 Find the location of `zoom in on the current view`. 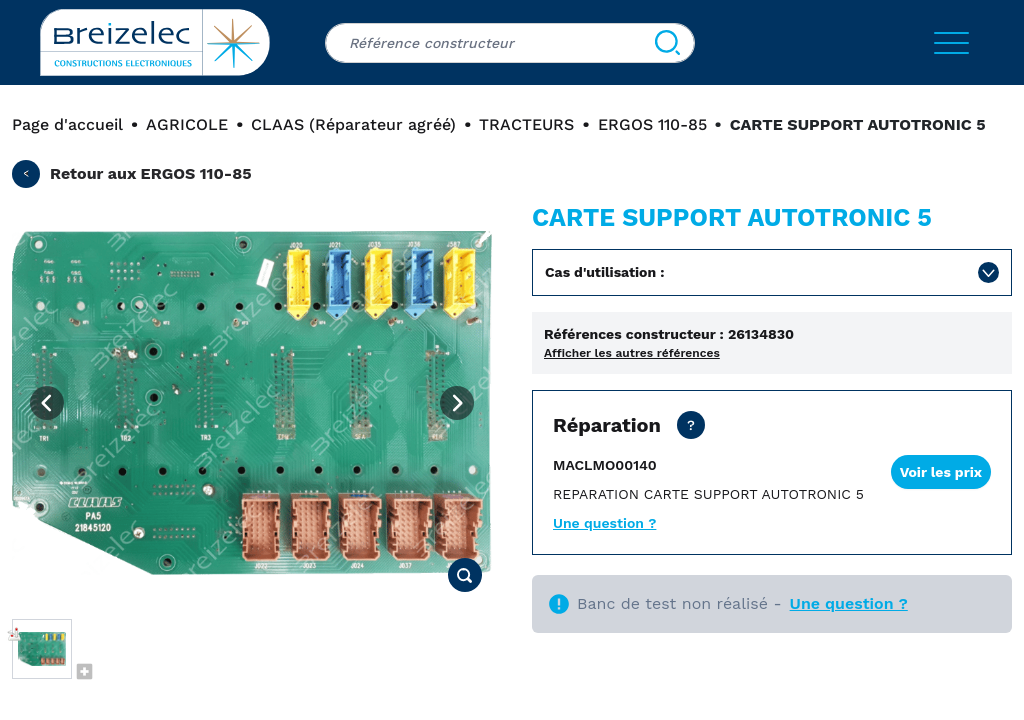

zoom in on the current view is located at coordinates (84, 671).